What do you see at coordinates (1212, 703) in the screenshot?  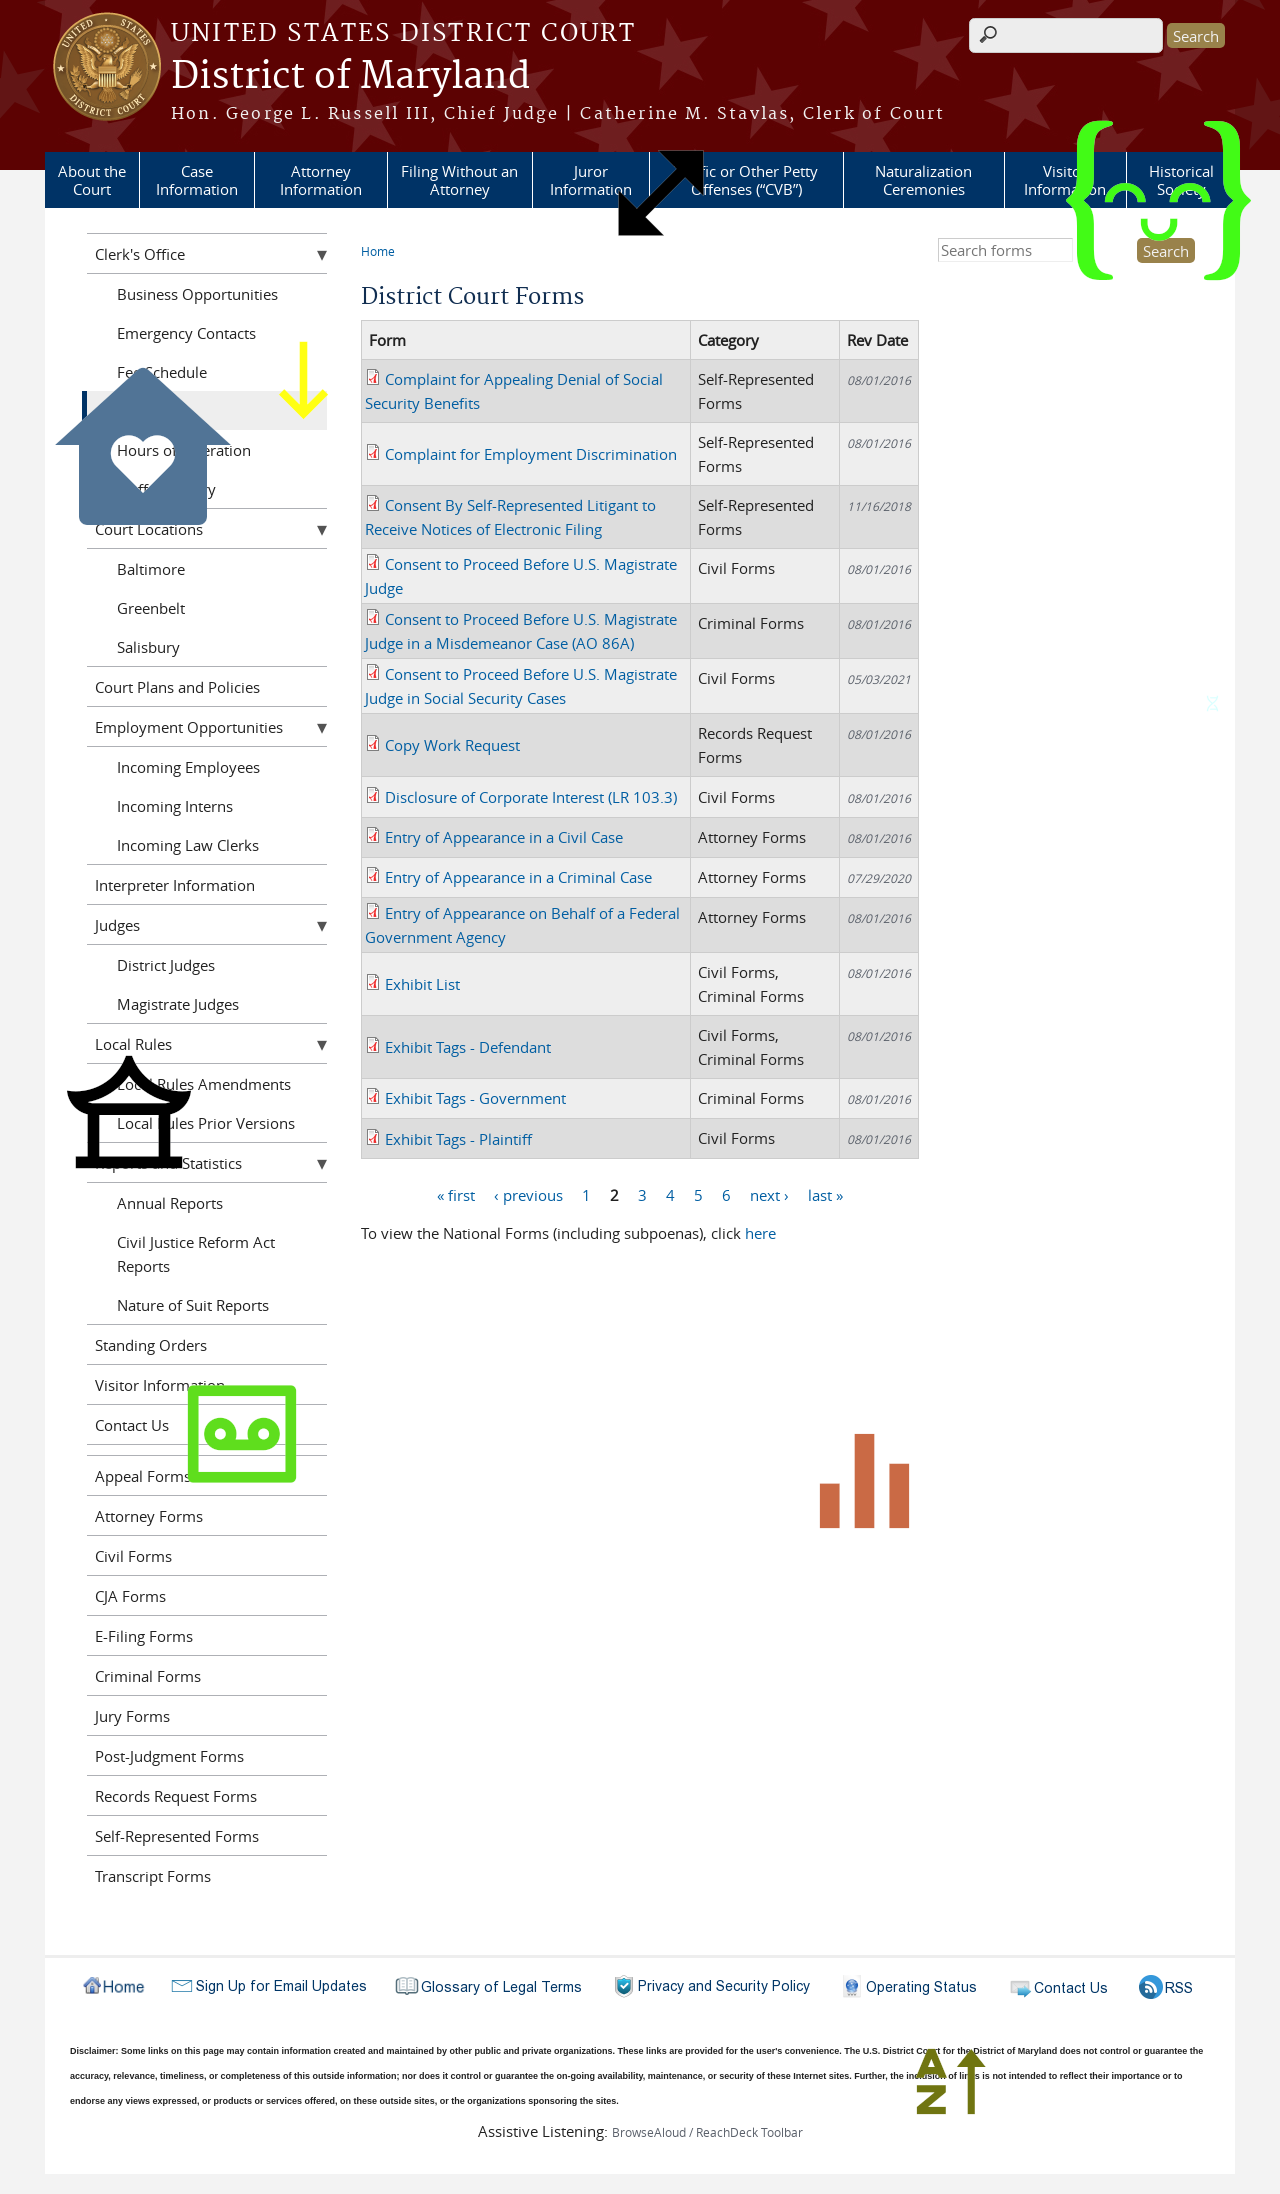 I see `access genetics or DNA-related information` at bounding box center [1212, 703].